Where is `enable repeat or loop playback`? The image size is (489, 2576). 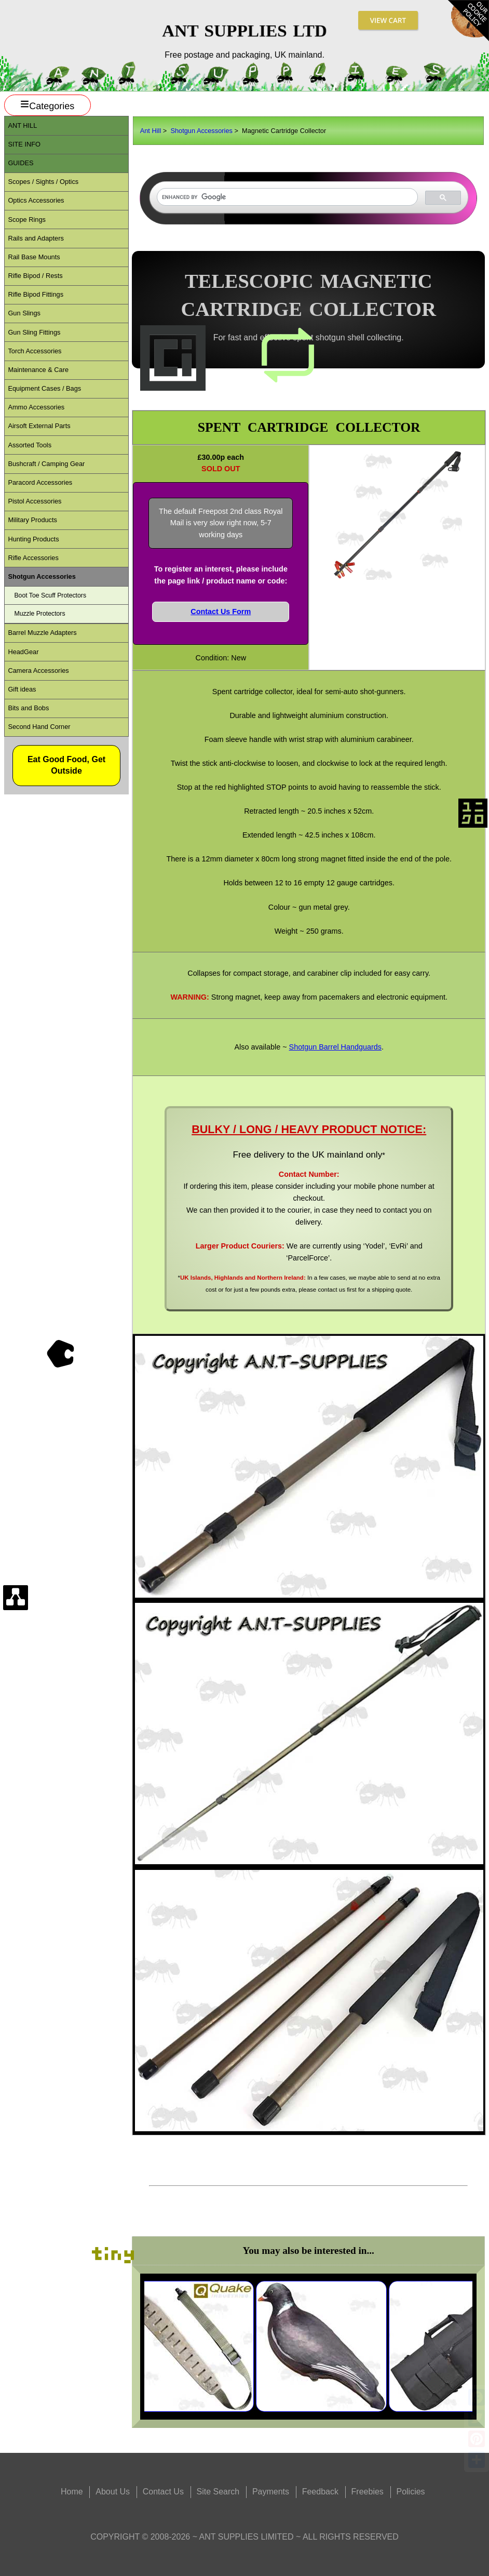 enable repeat or loop playback is located at coordinates (288, 355).